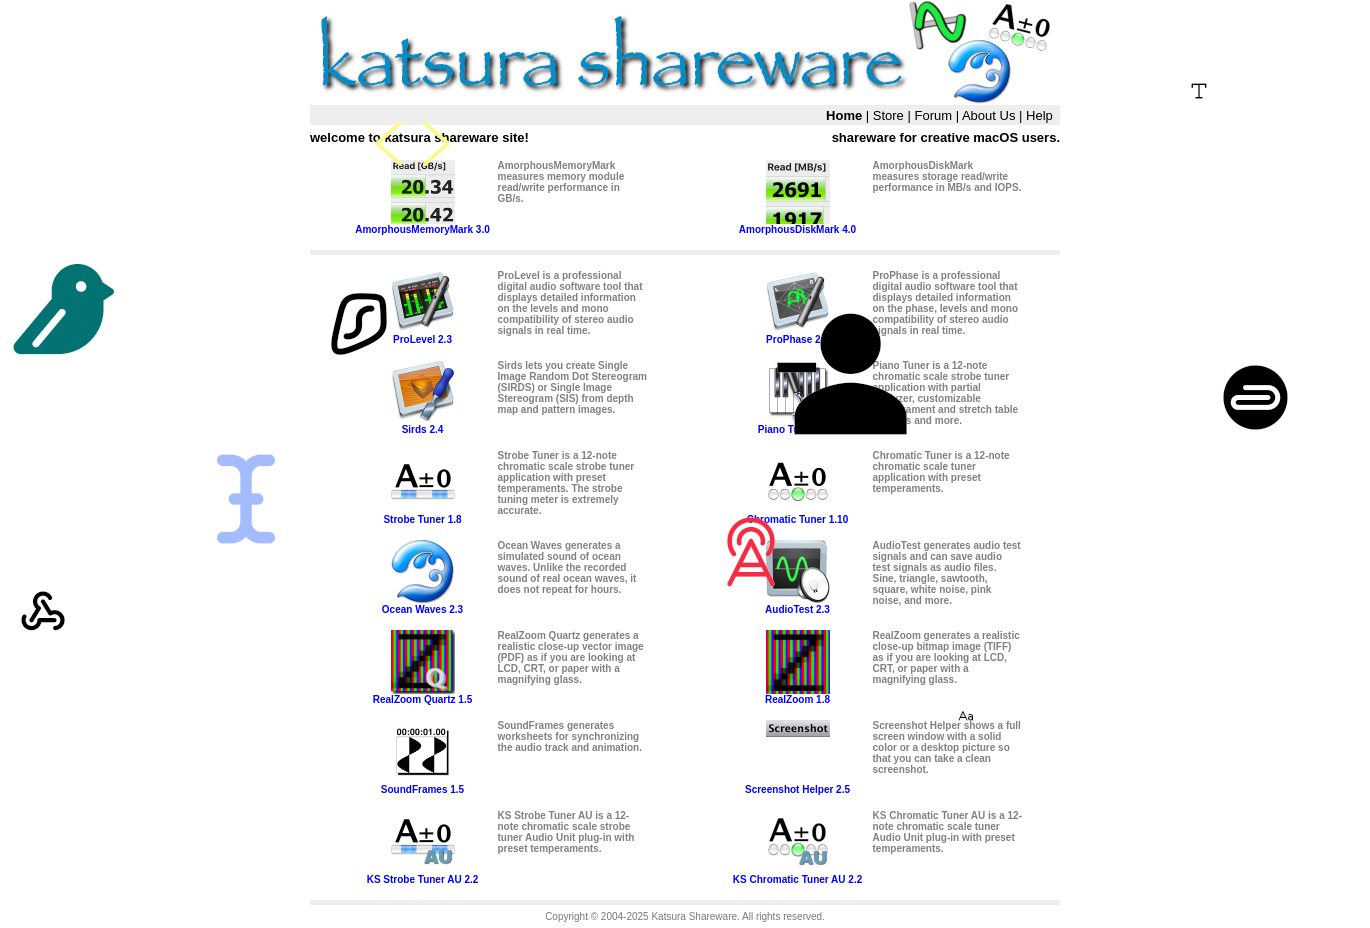 The width and height of the screenshot is (1370, 928). I want to click on view or edit source code, so click(412, 143).